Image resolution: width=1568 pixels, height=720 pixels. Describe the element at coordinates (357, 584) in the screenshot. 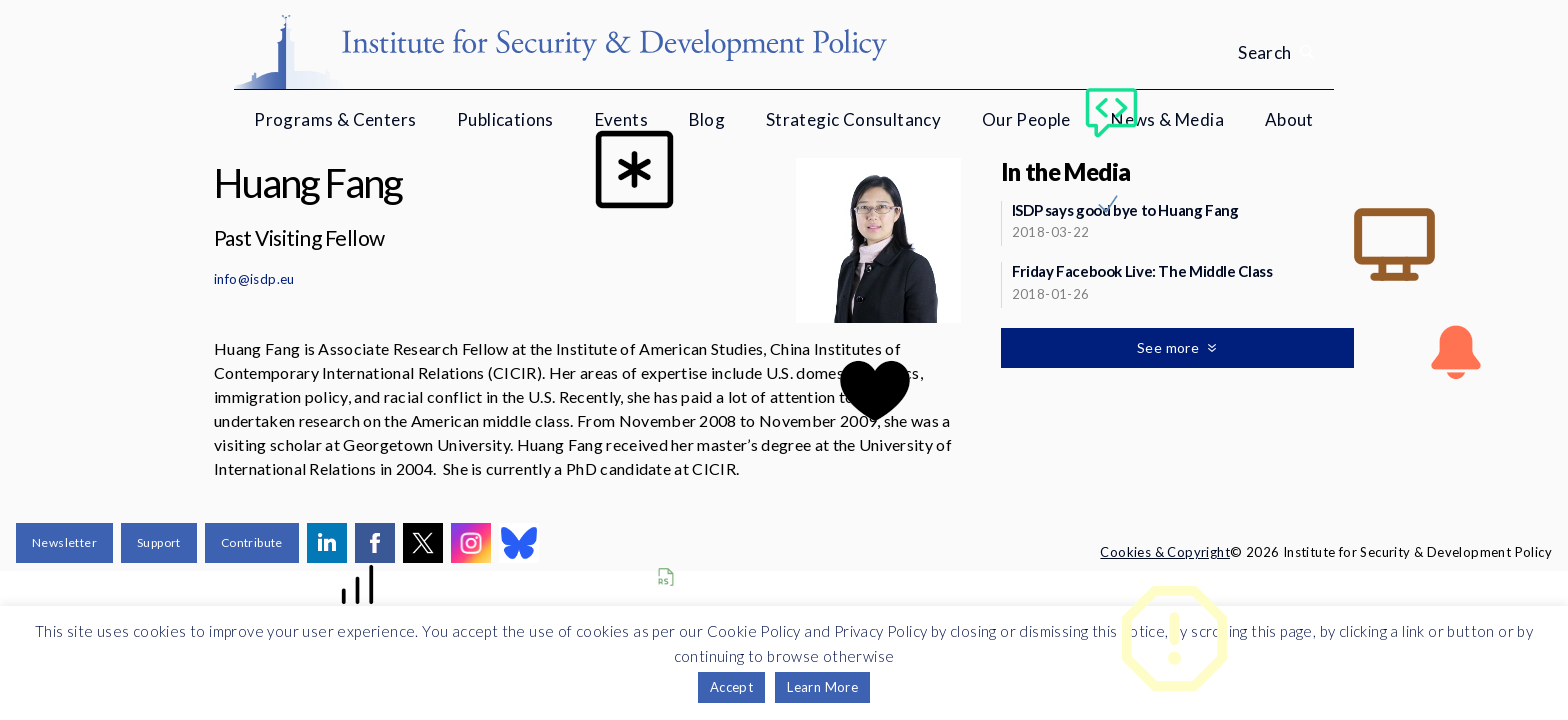

I see `view growth or progress statistics` at that location.